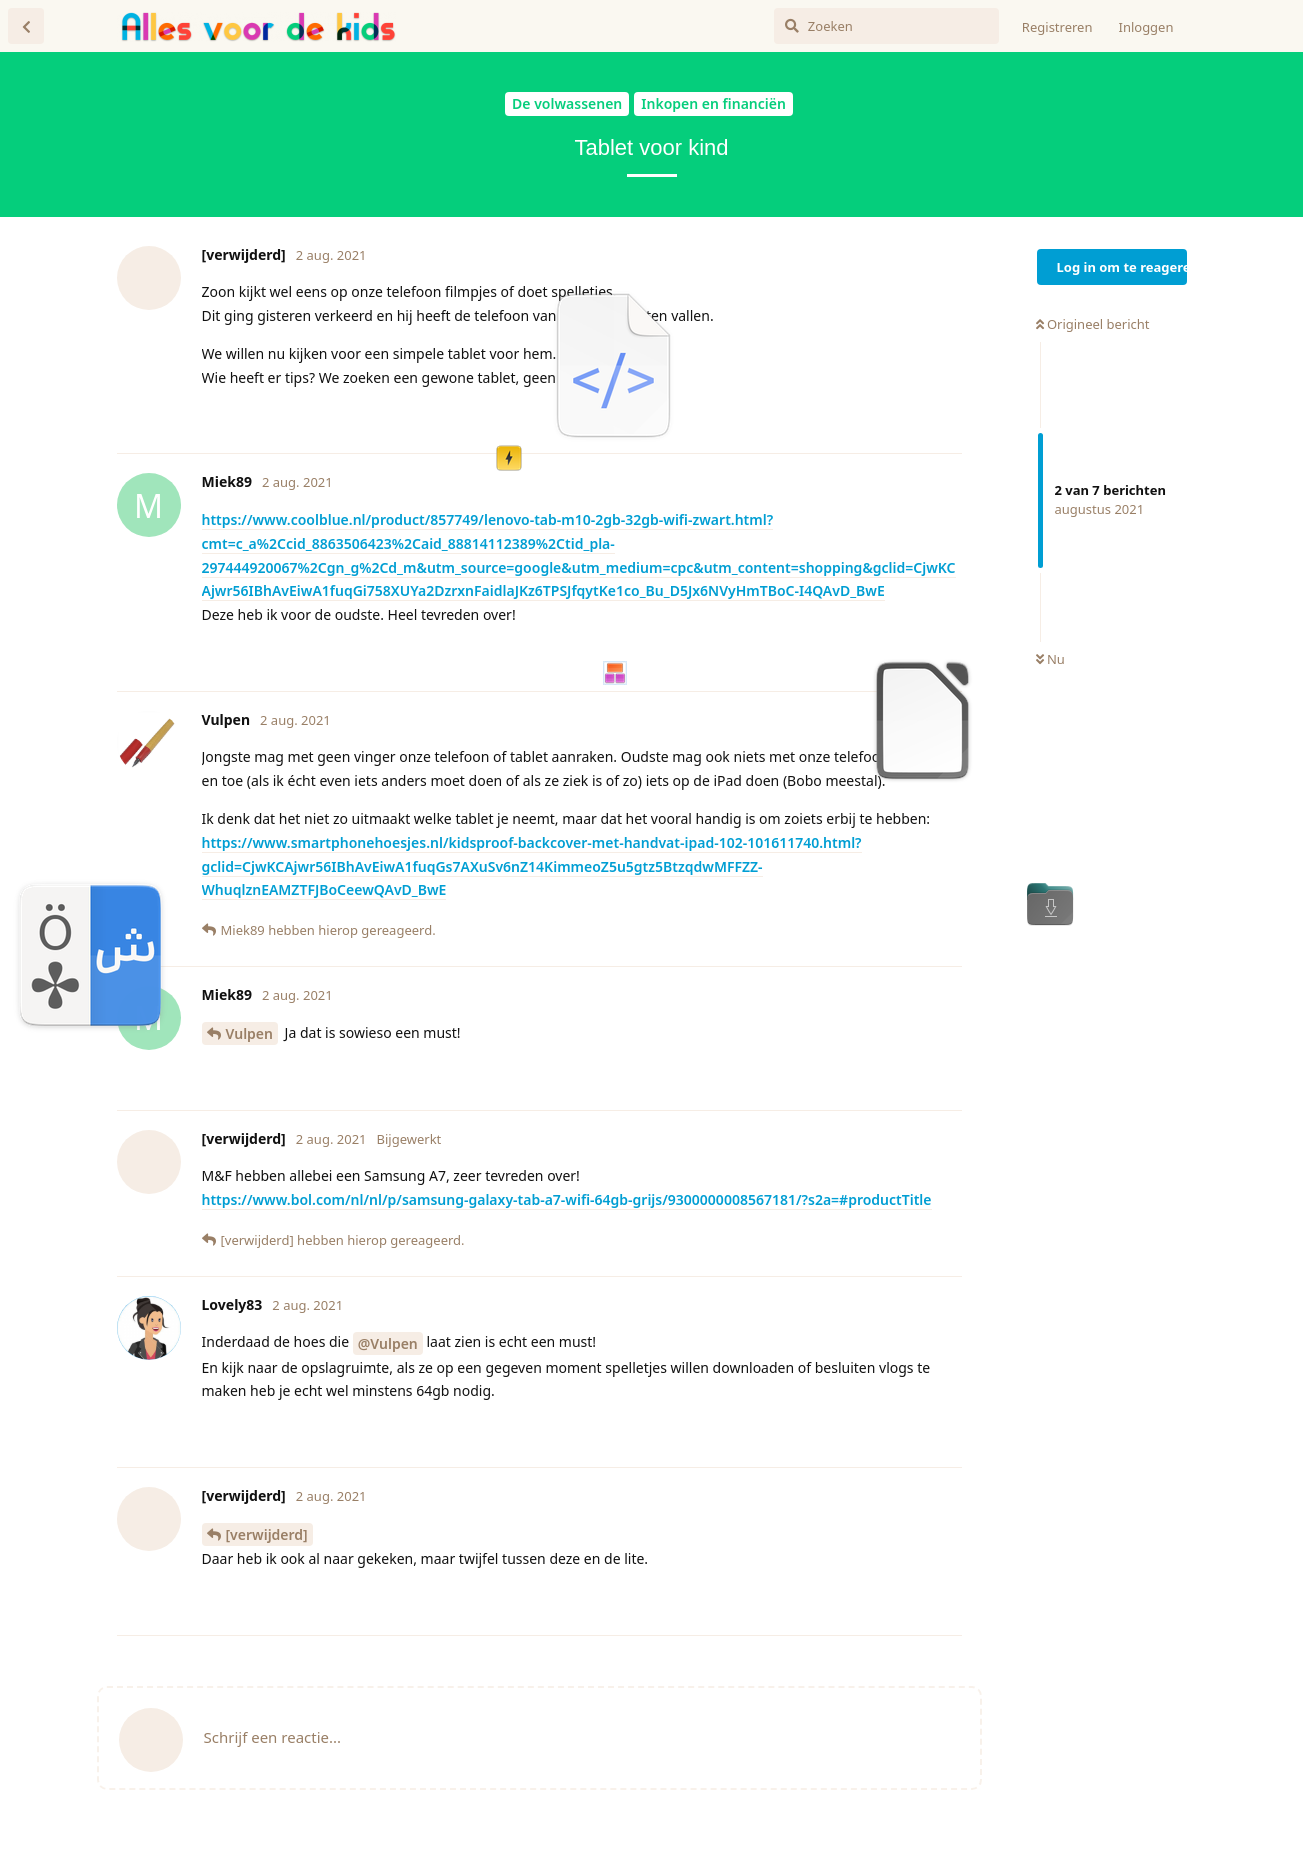 This screenshot has width=1303, height=1873. I want to click on indicates an HTML or web page file, so click(613, 365).